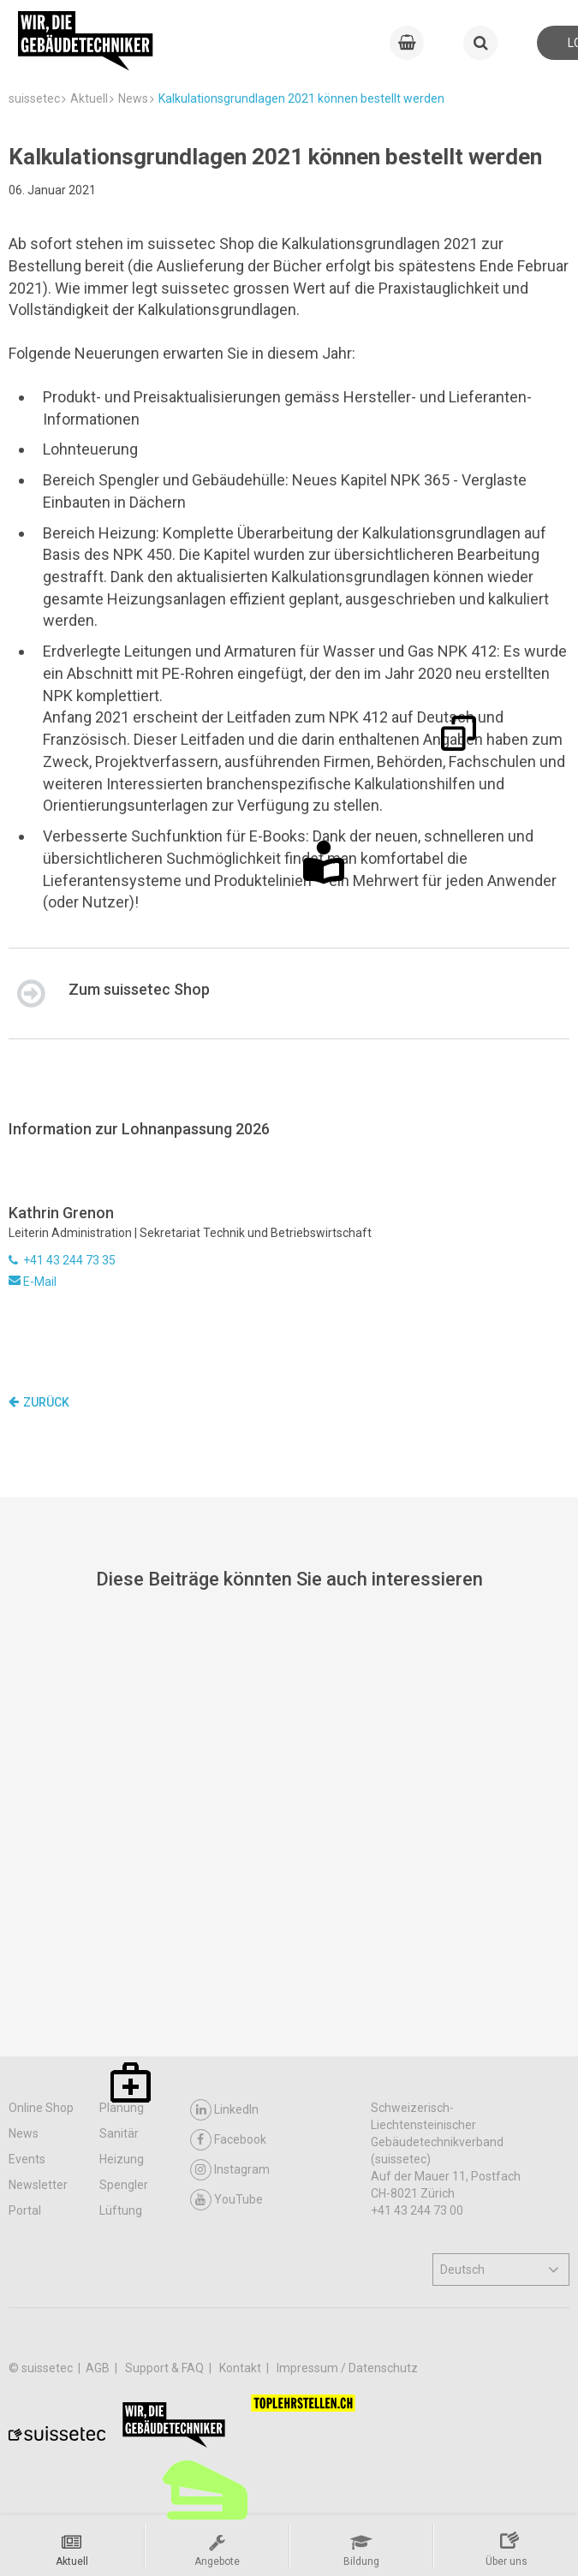 Image resolution: width=578 pixels, height=2576 pixels. I want to click on access medical or health services, so click(130, 2082).